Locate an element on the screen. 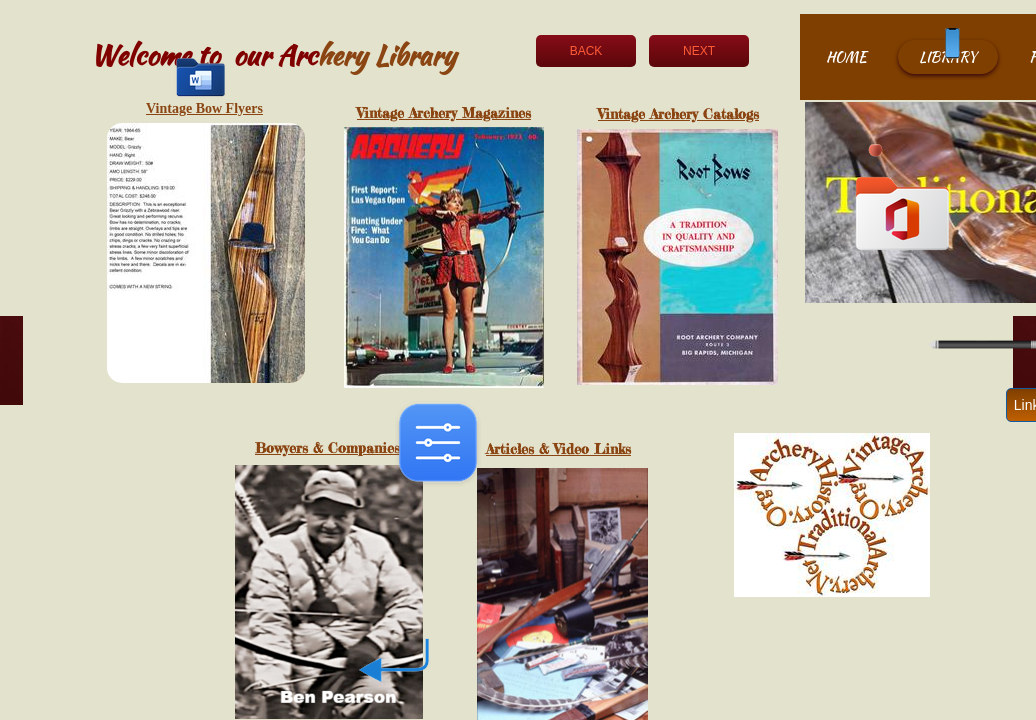  open desktop display settings is located at coordinates (438, 444).